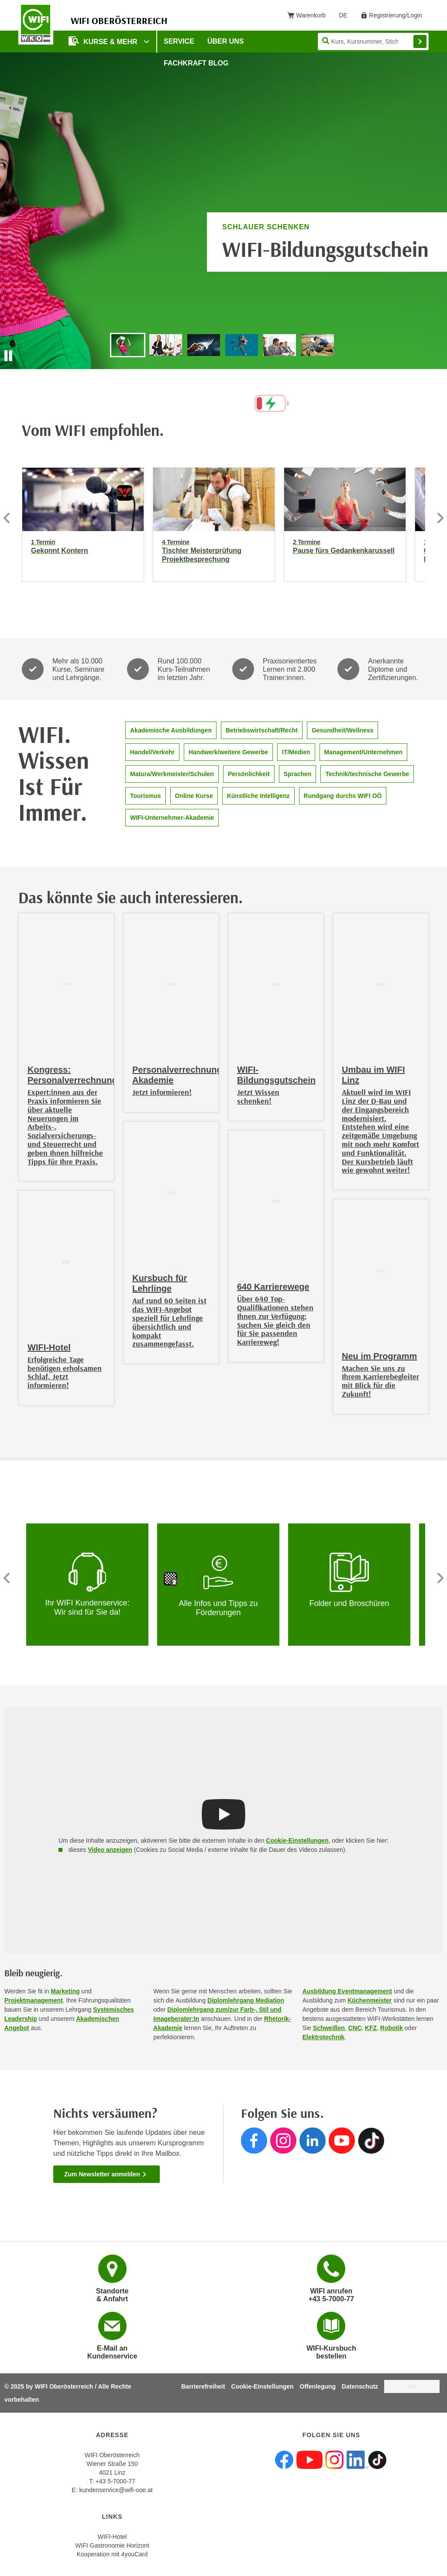 The image size is (447, 2576). Describe the element at coordinates (124, 493) in the screenshot. I see `launch papers, please game` at that location.